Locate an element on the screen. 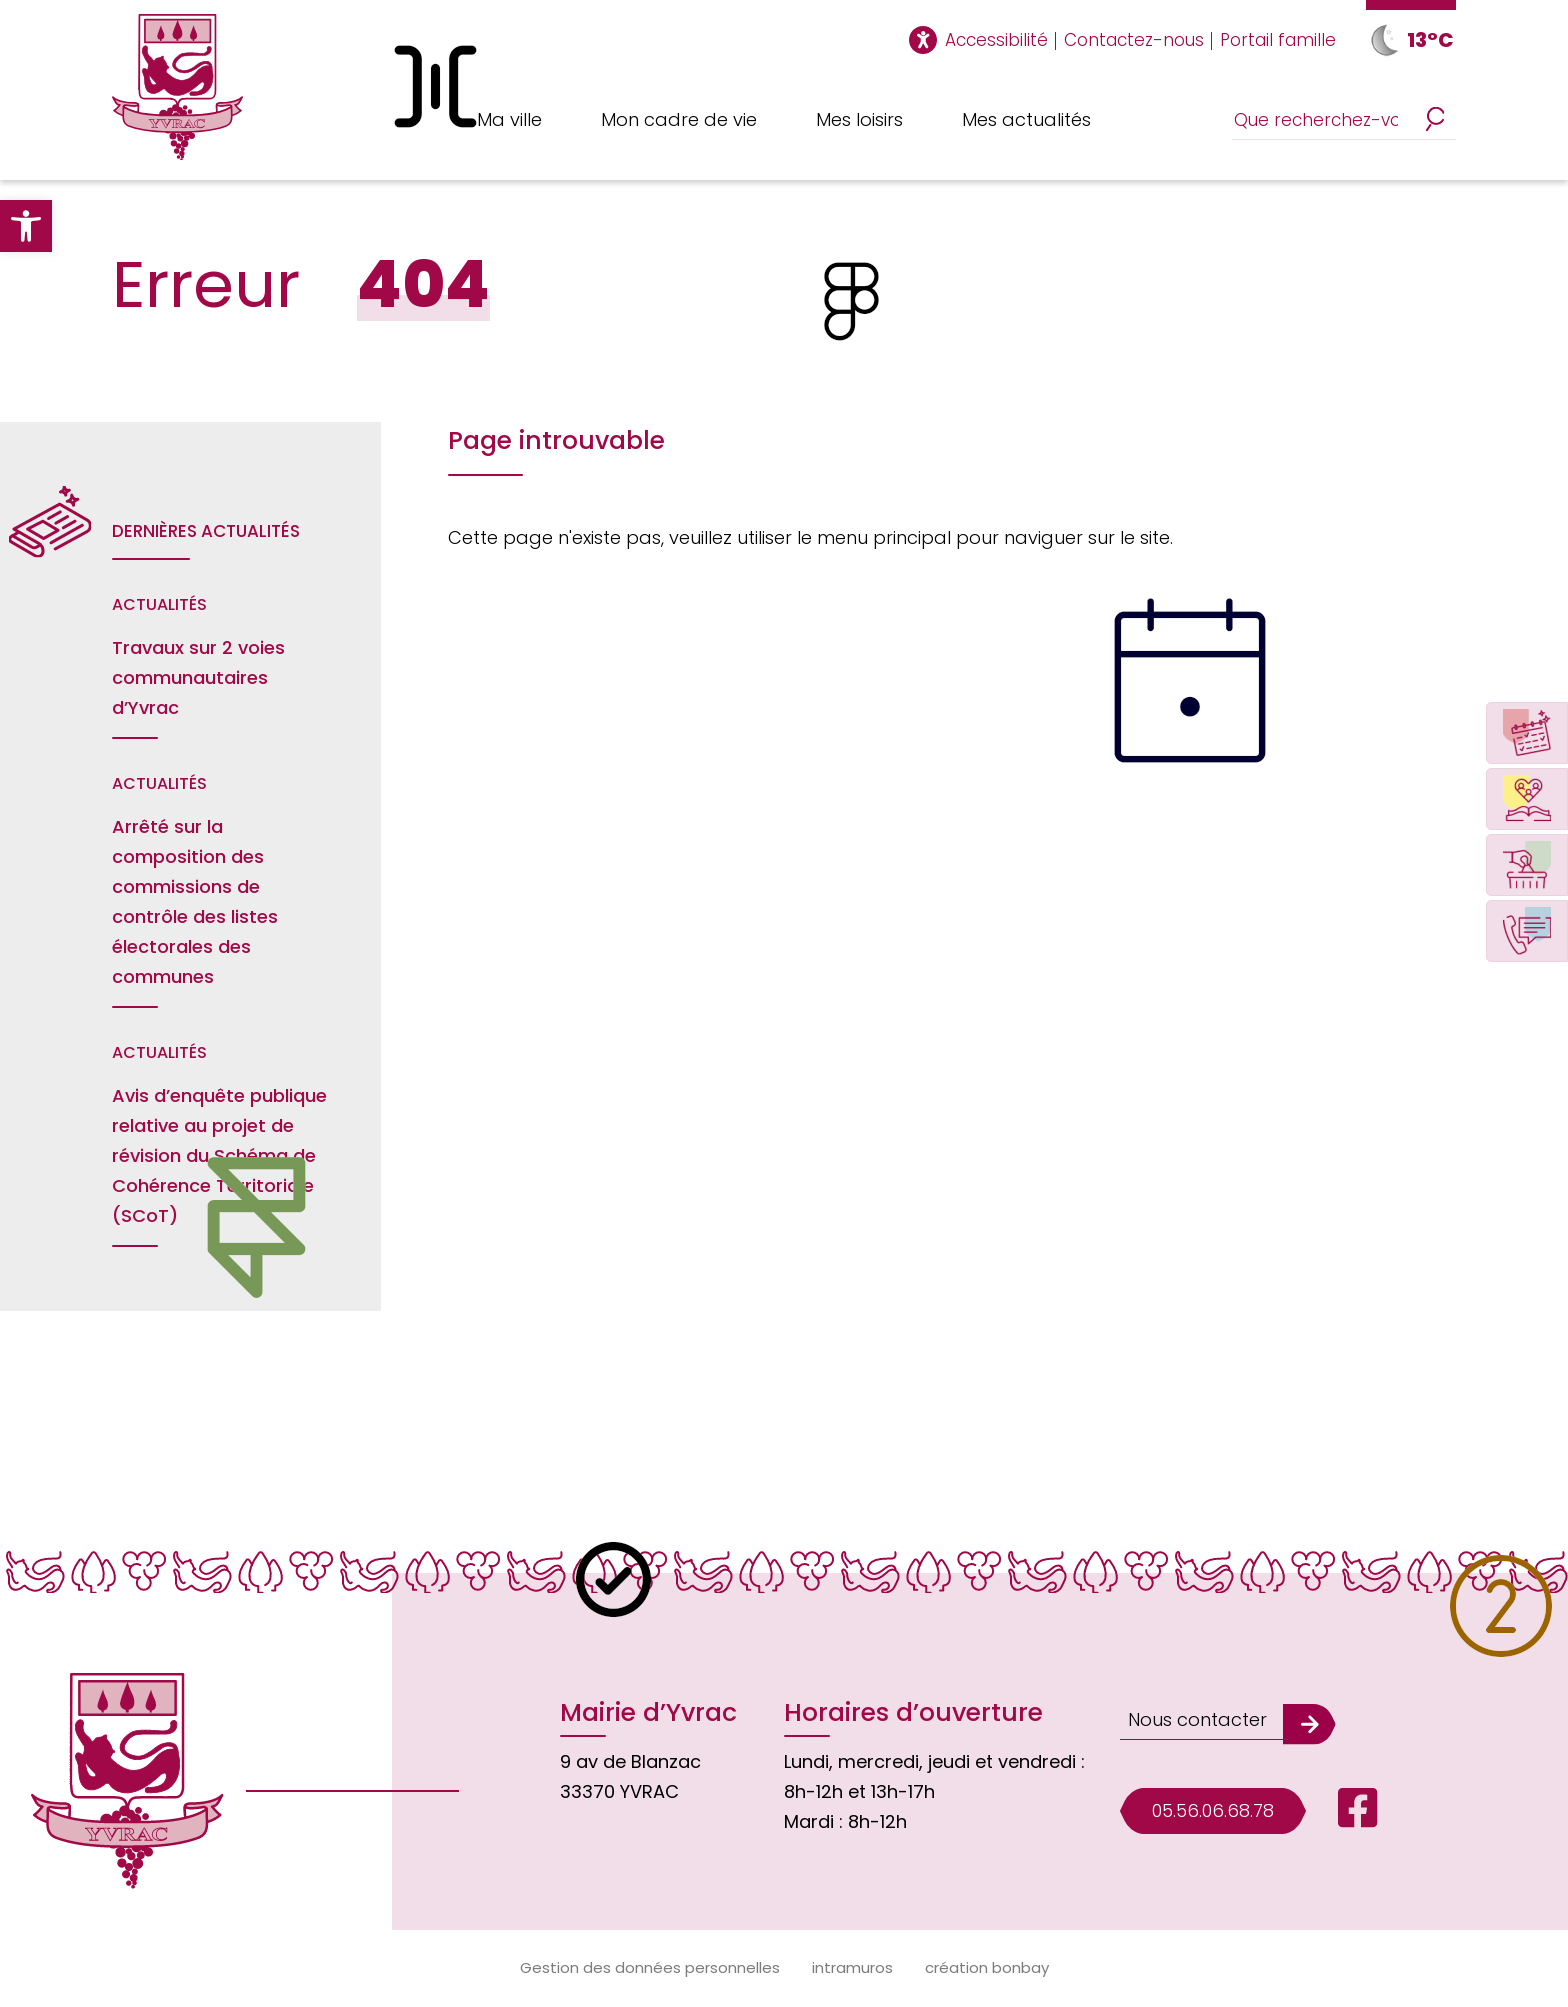 This screenshot has width=1568, height=2007. indicates step two in a multi-step process is located at coordinates (1501, 1606).